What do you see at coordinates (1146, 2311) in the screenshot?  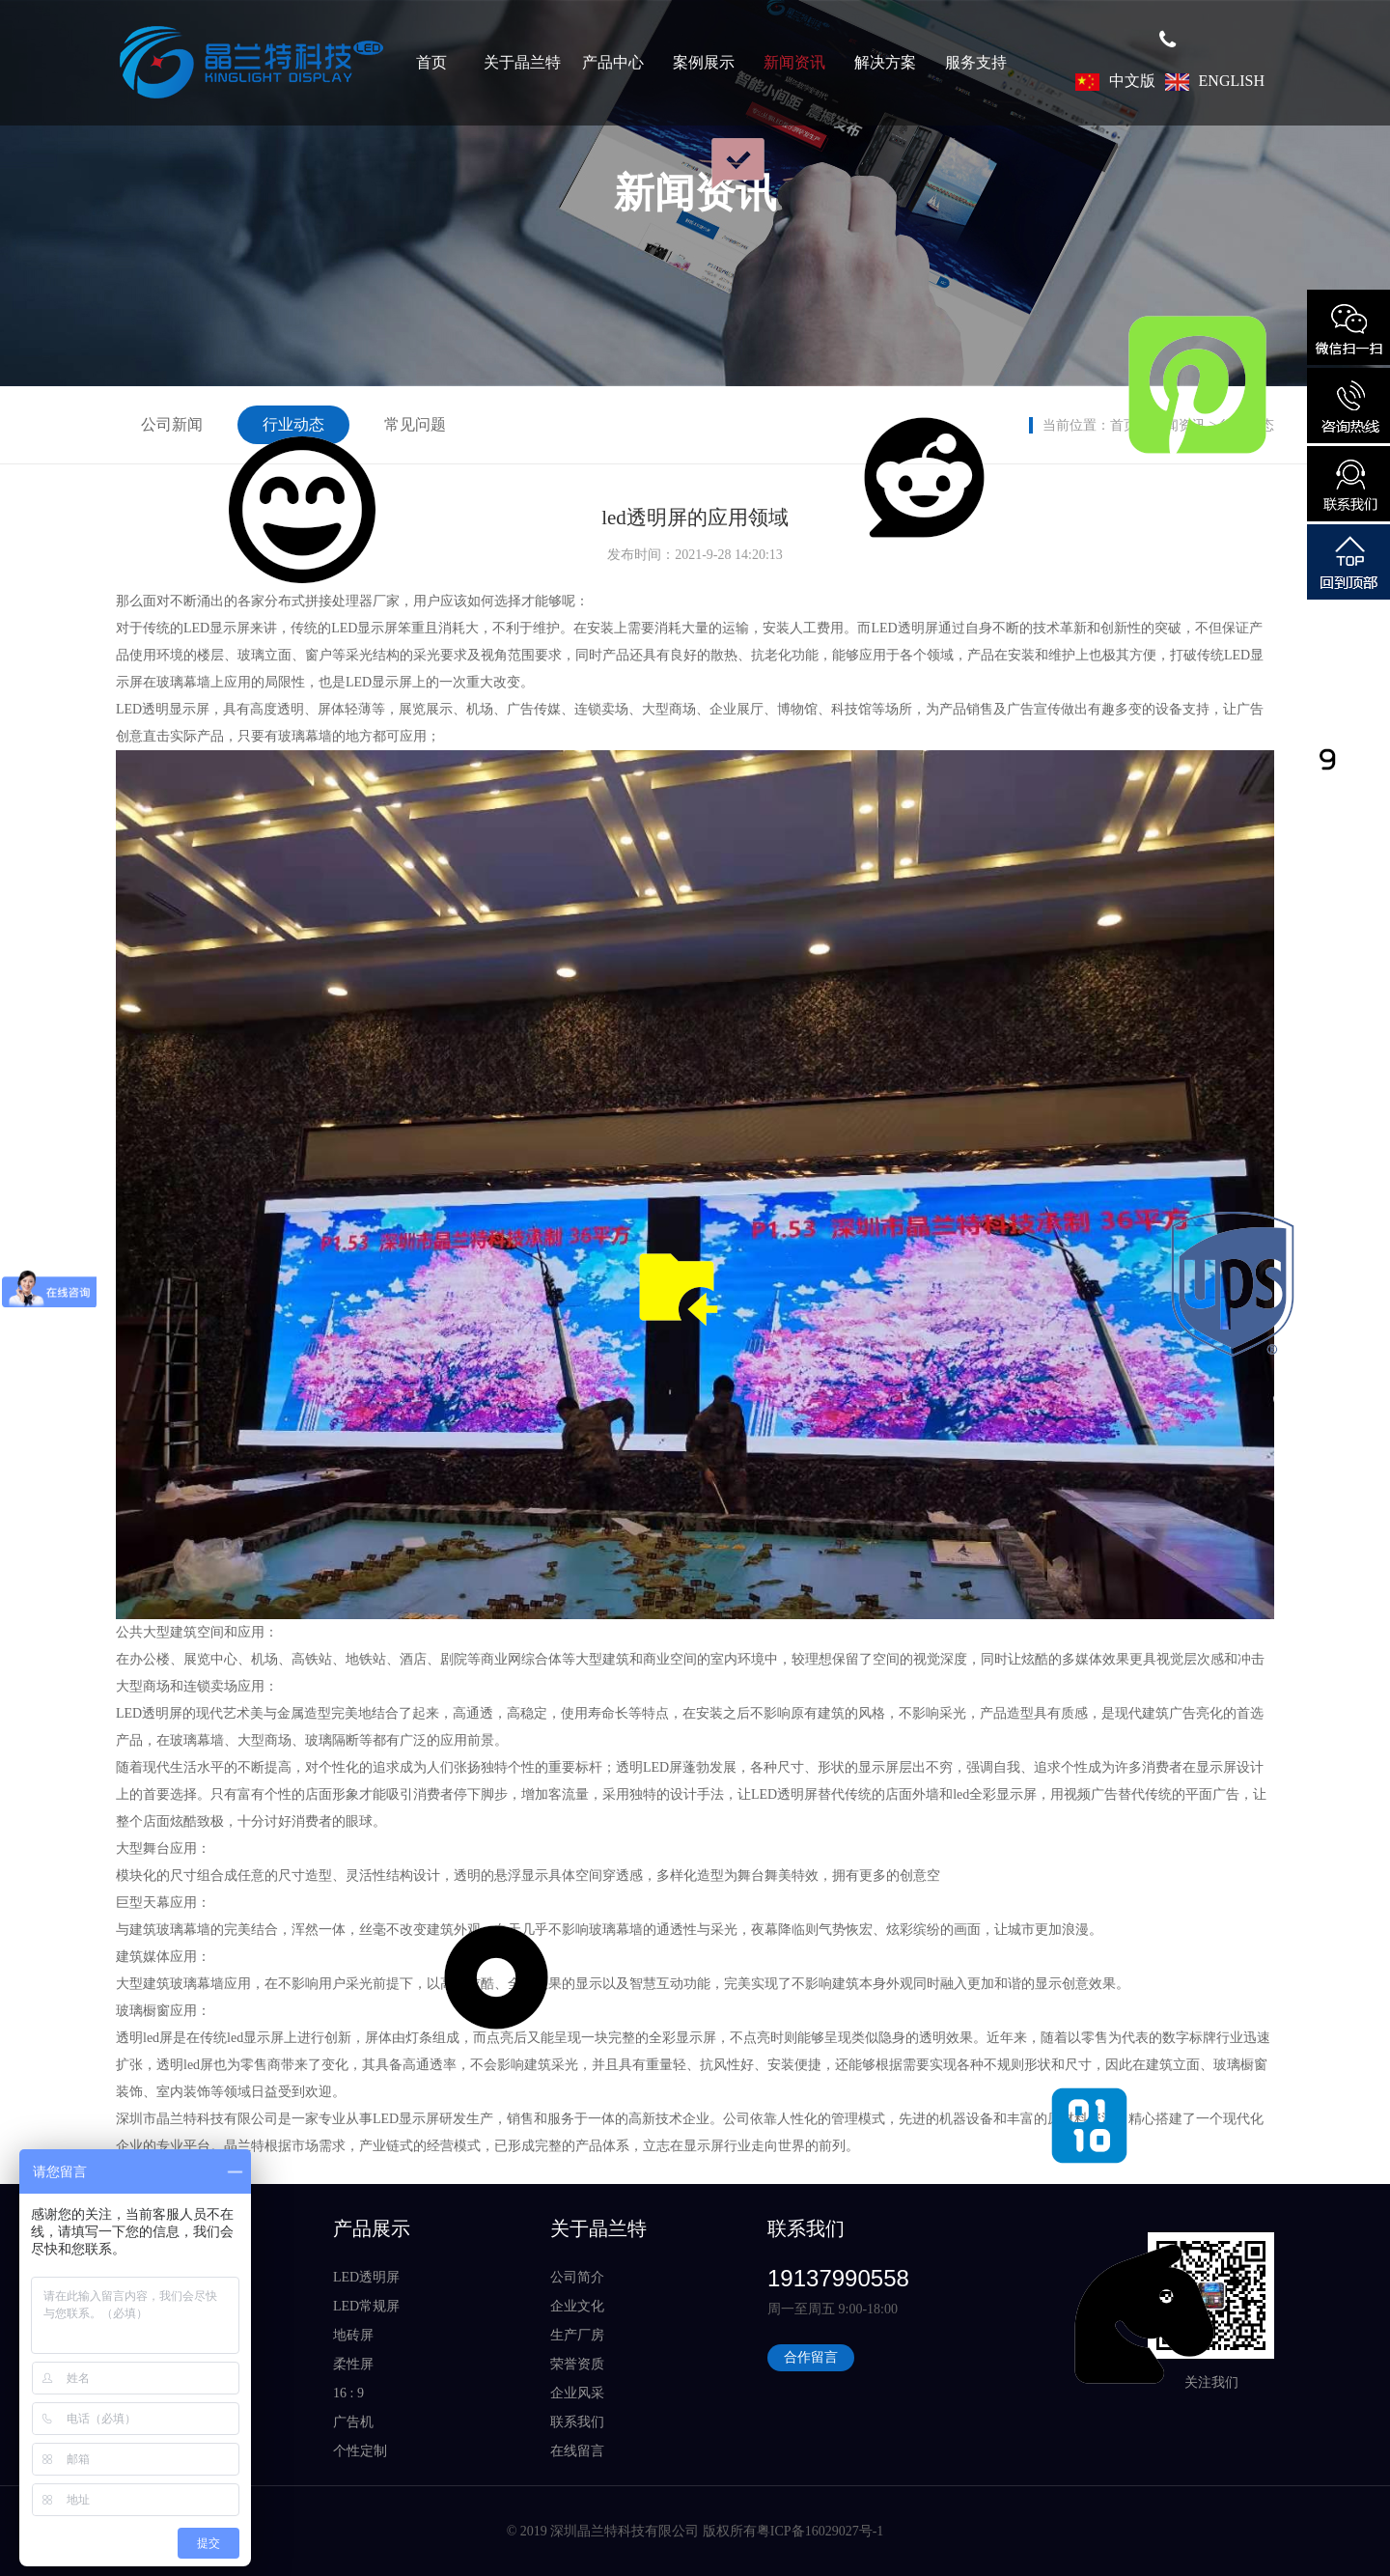 I see `chess game or strategy app` at bounding box center [1146, 2311].